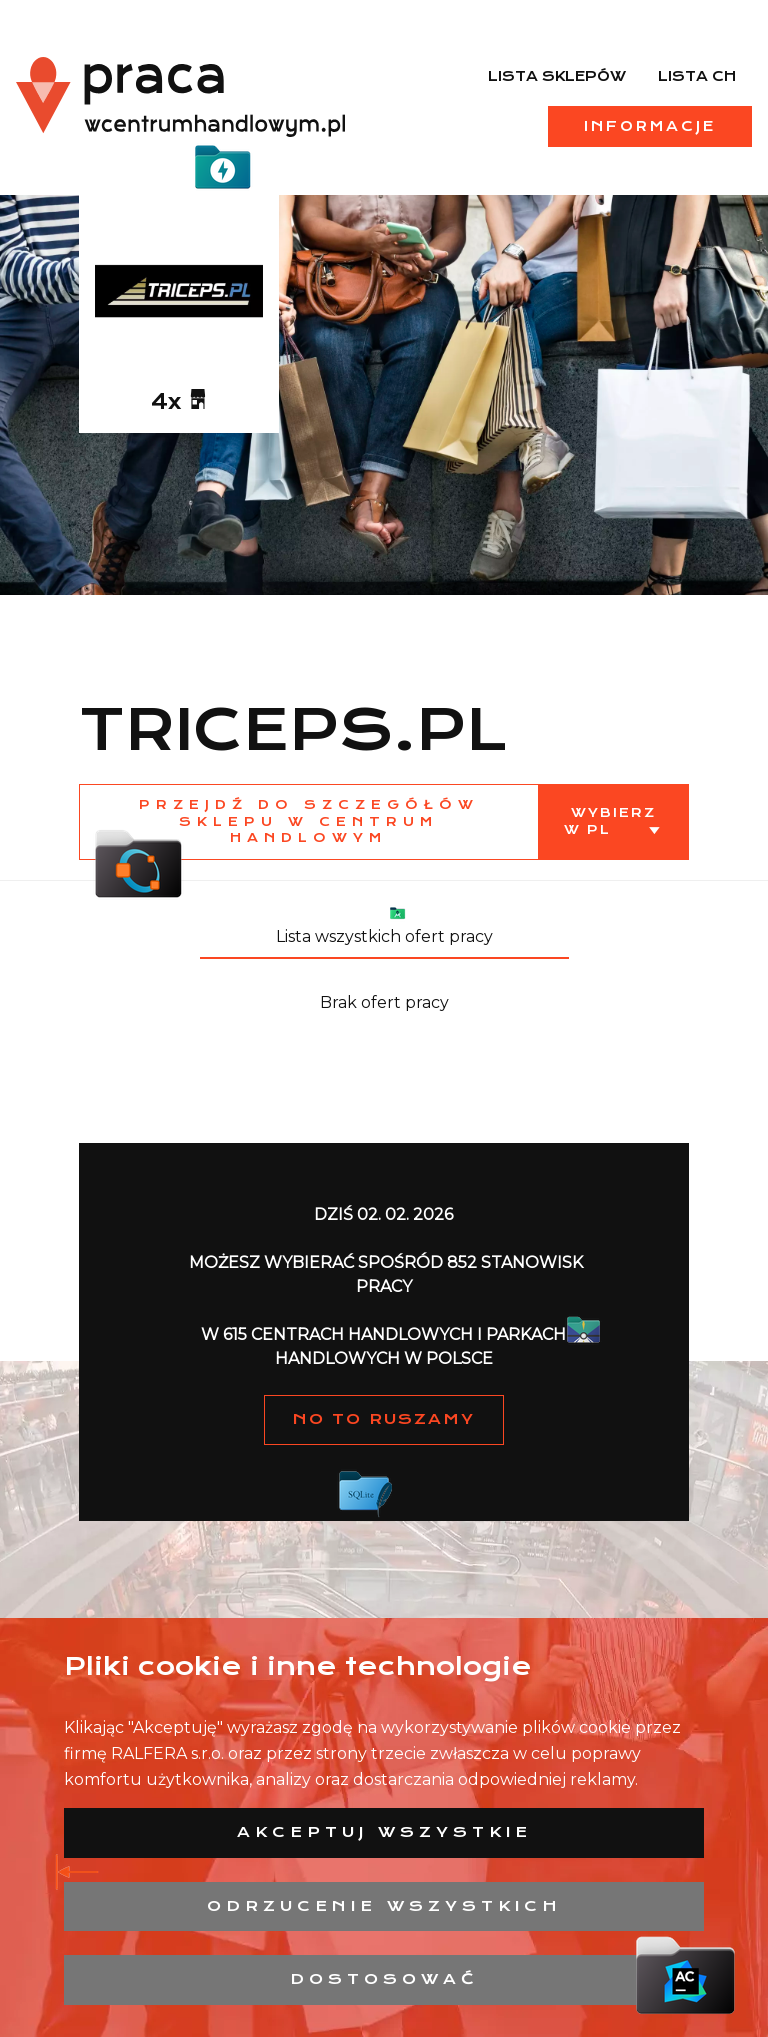  What do you see at coordinates (77, 1872) in the screenshot?
I see `go to the first item in a list or sequence` at bounding box center [77, 1872].